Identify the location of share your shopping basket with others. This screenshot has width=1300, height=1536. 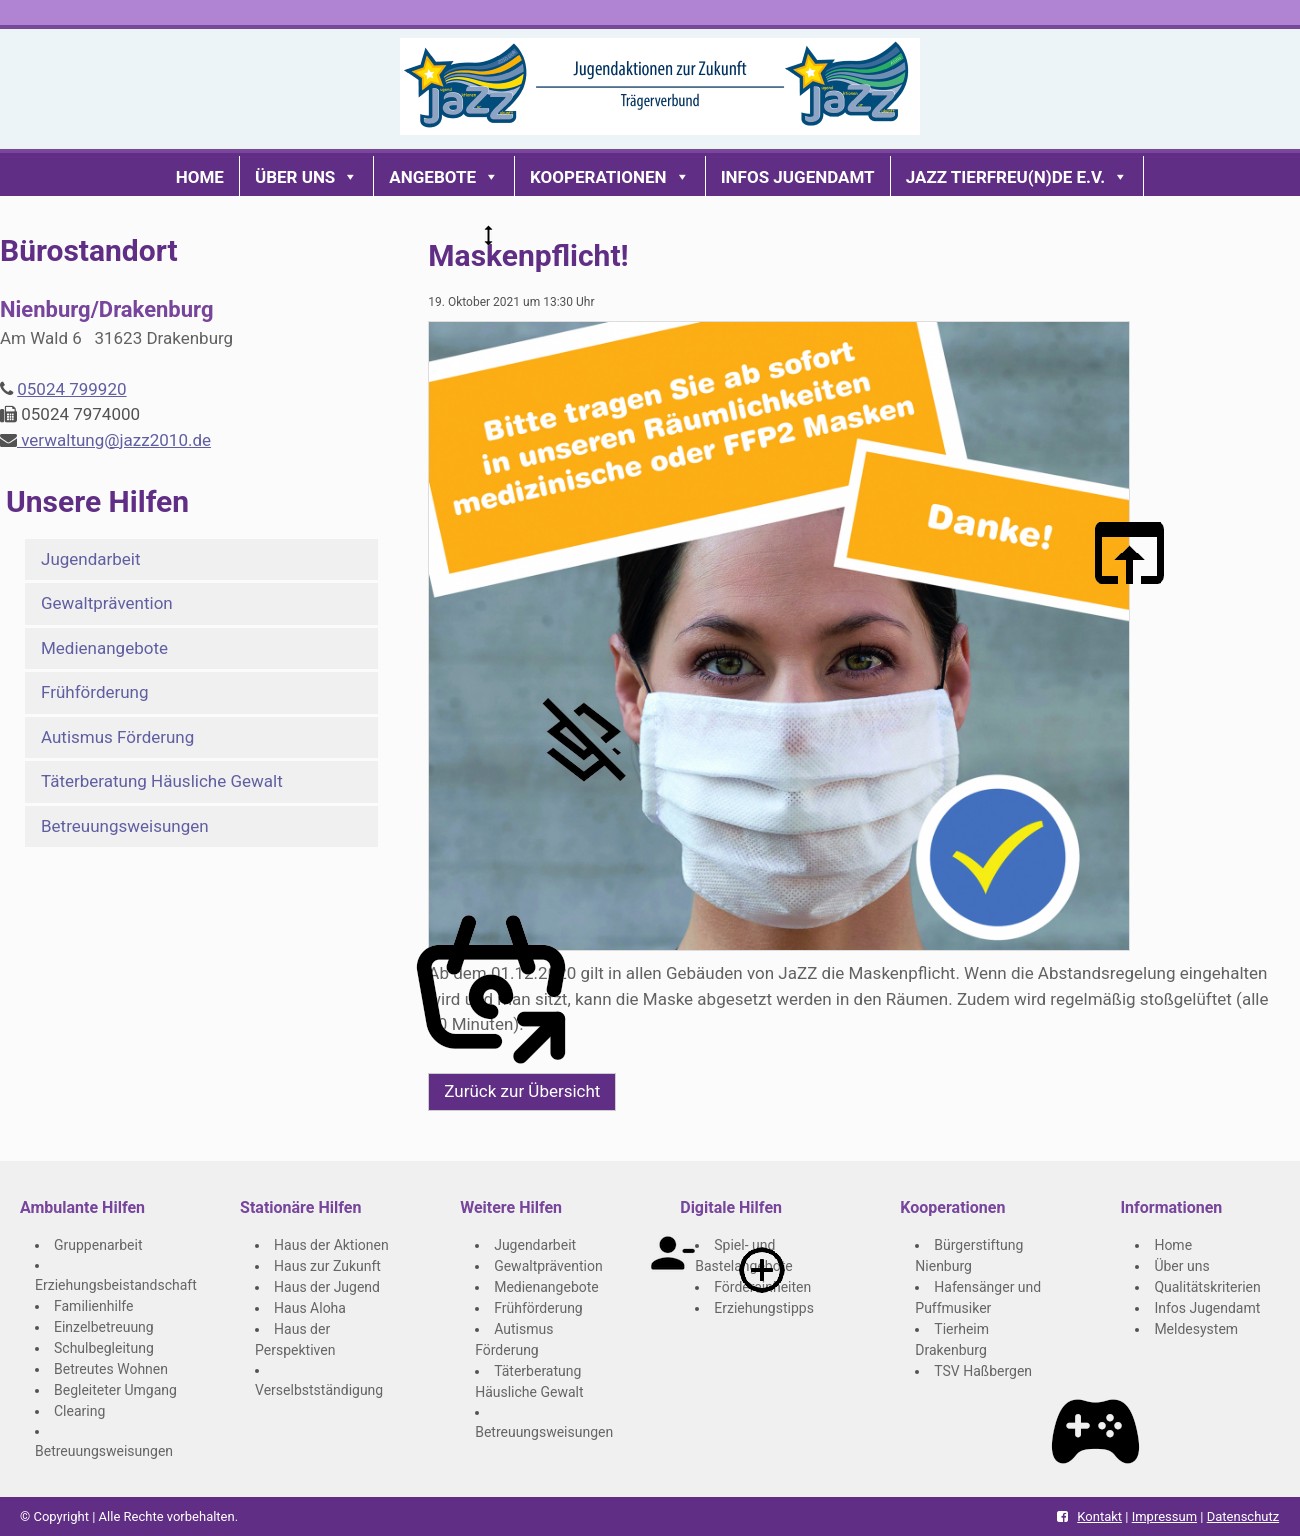
(491, 982).